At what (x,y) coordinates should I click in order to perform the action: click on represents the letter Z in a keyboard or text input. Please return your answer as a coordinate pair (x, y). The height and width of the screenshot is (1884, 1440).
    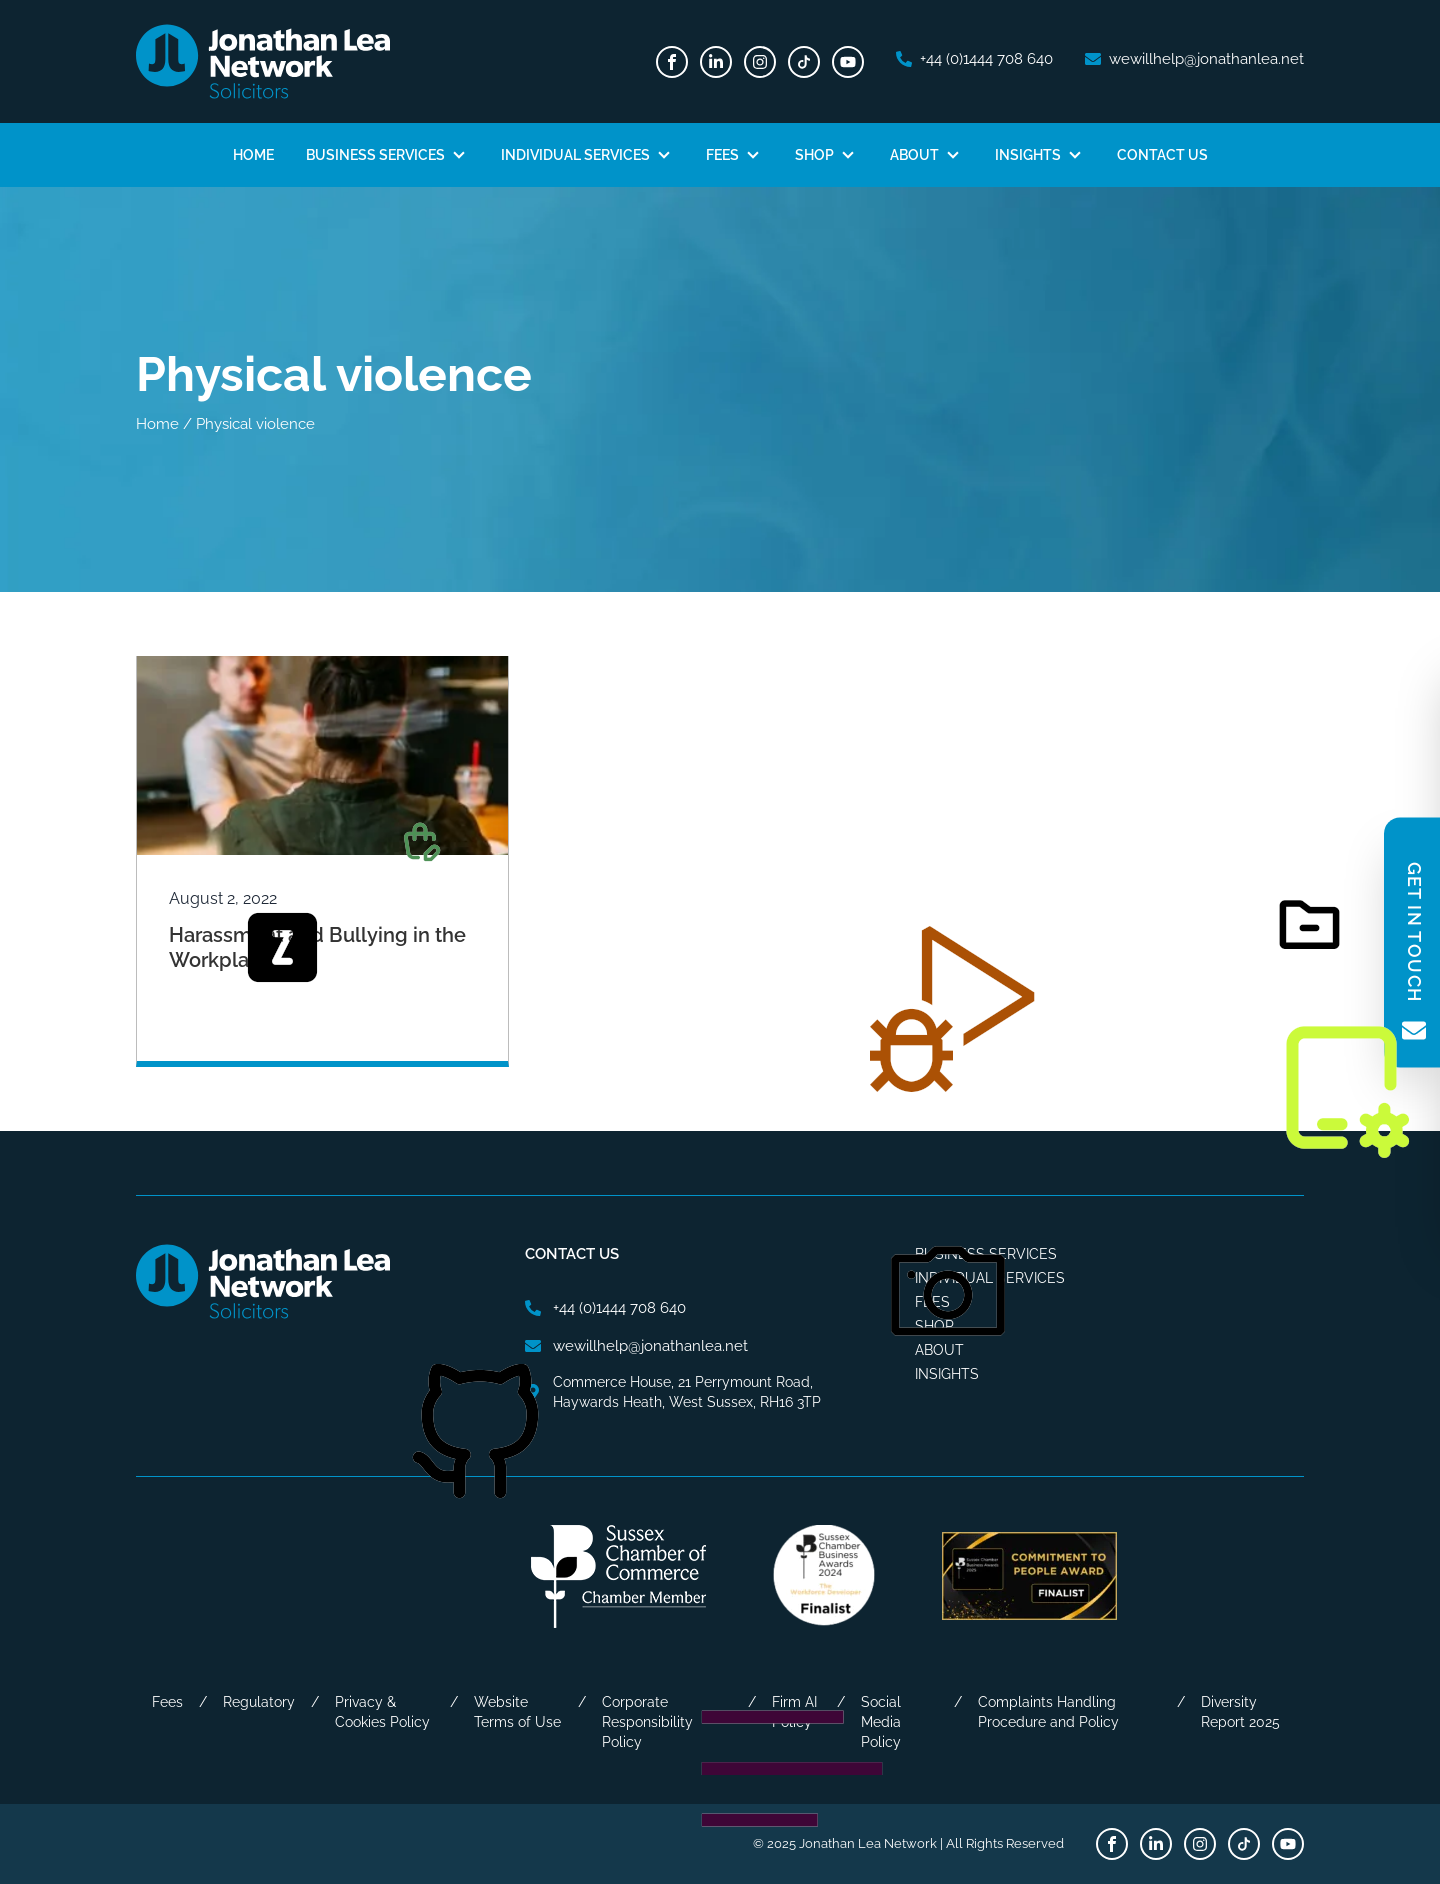
    Looking at the image, I should click on (282, 947).